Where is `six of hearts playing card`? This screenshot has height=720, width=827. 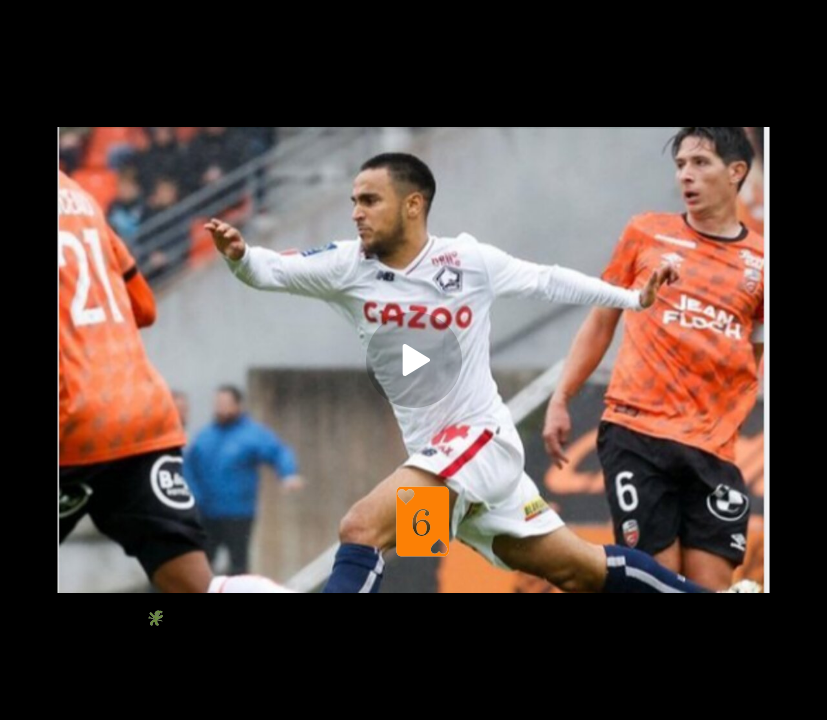
six of hearts playing card is located at coordinates (422, 521).